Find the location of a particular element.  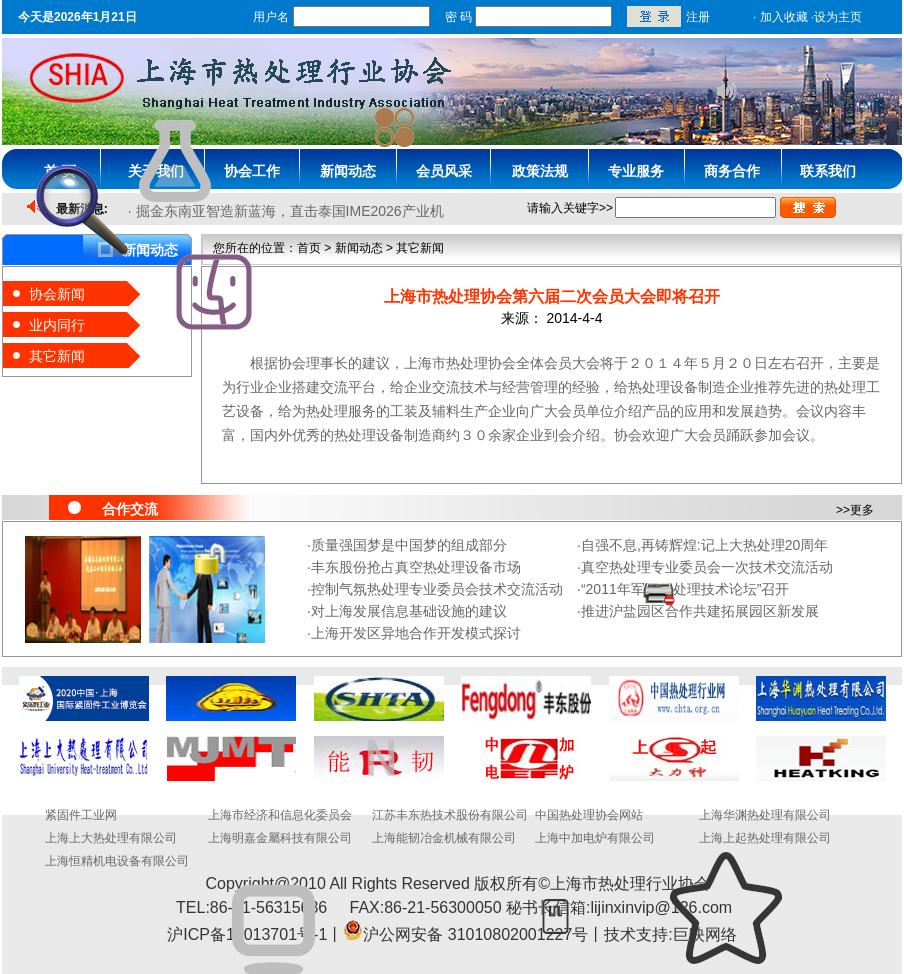

indicates changes are allowed or permissions are unlocked is located at coordinates (209, 559).